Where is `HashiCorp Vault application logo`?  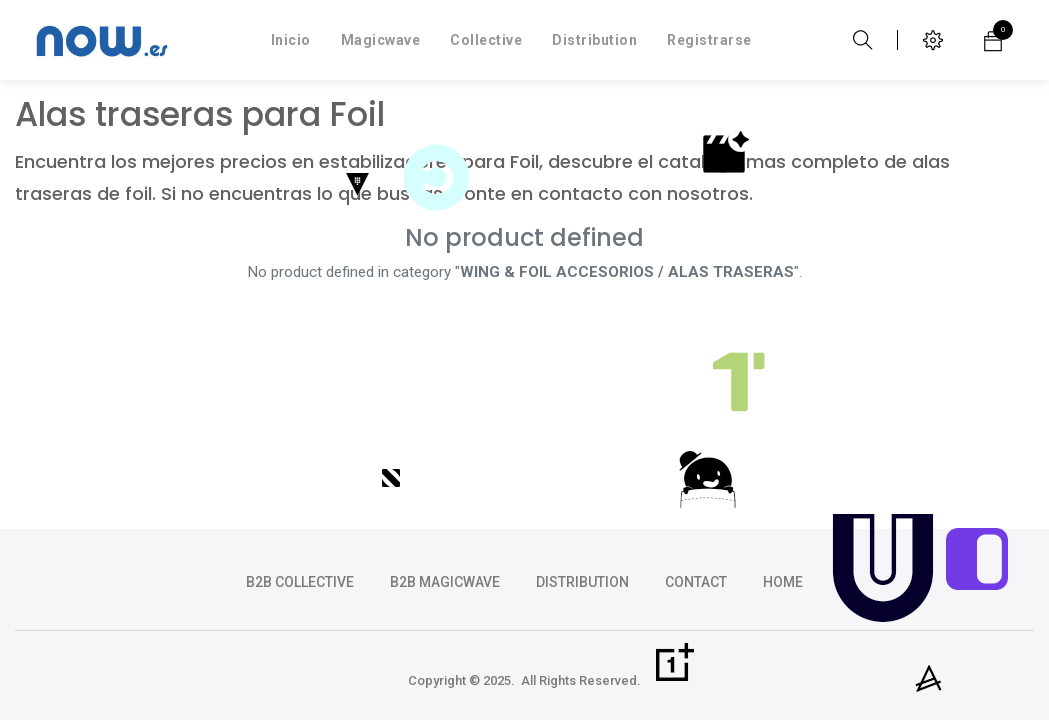
HashiCorp Vault application logo is located at coordinates (357, 184).